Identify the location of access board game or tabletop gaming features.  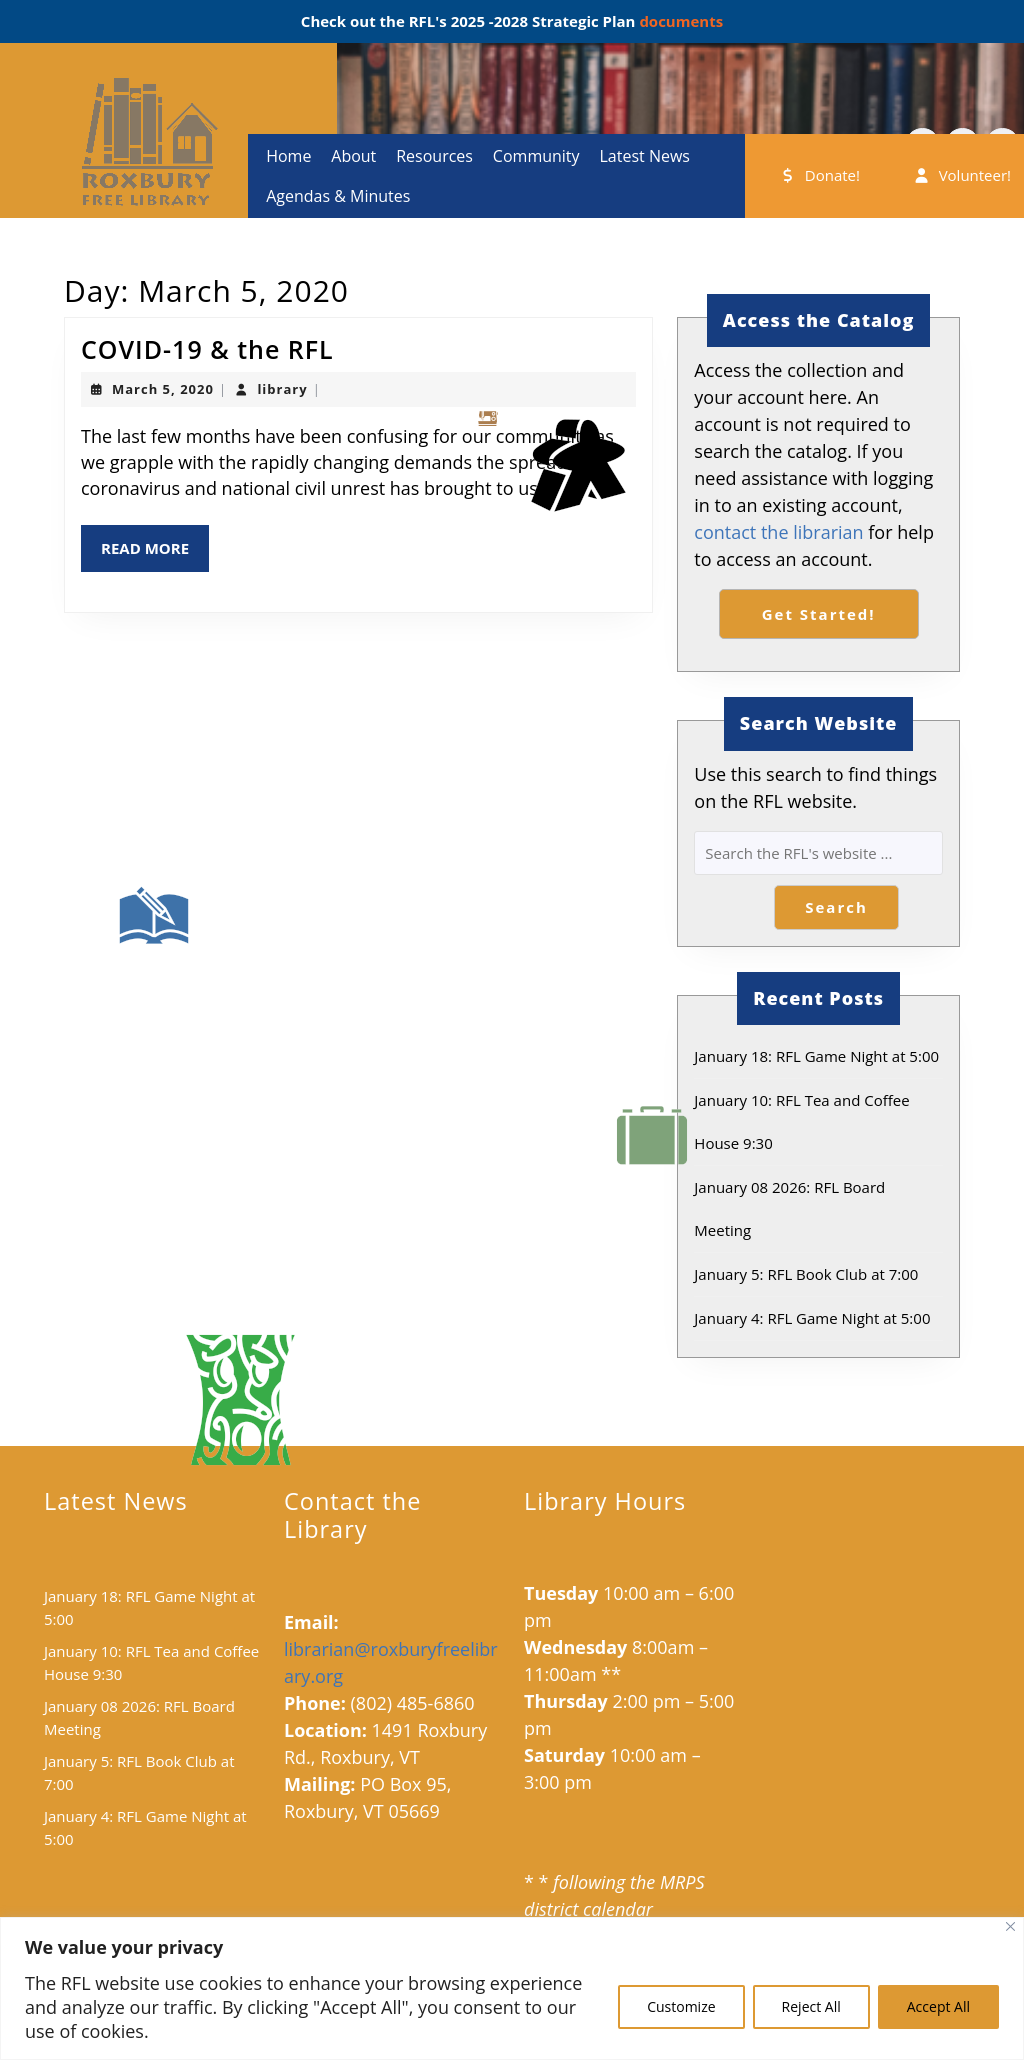
(578, 465).